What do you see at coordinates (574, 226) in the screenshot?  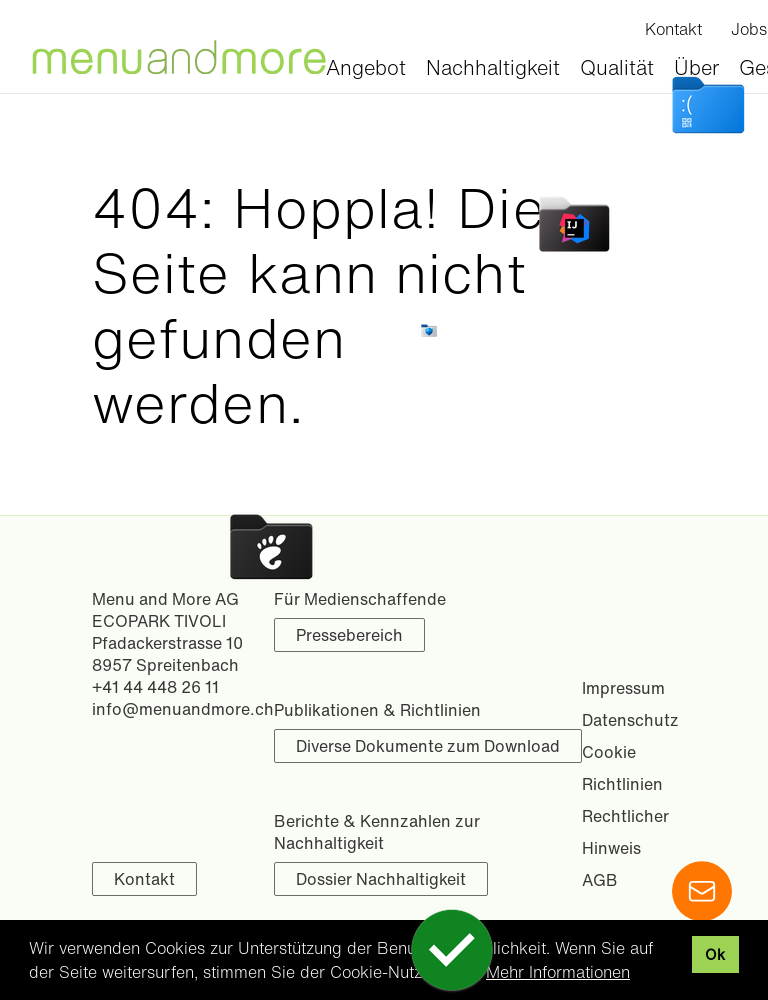 I see `open folder containing IntelliJ IDEA projects` at bounding box center [574, 226].